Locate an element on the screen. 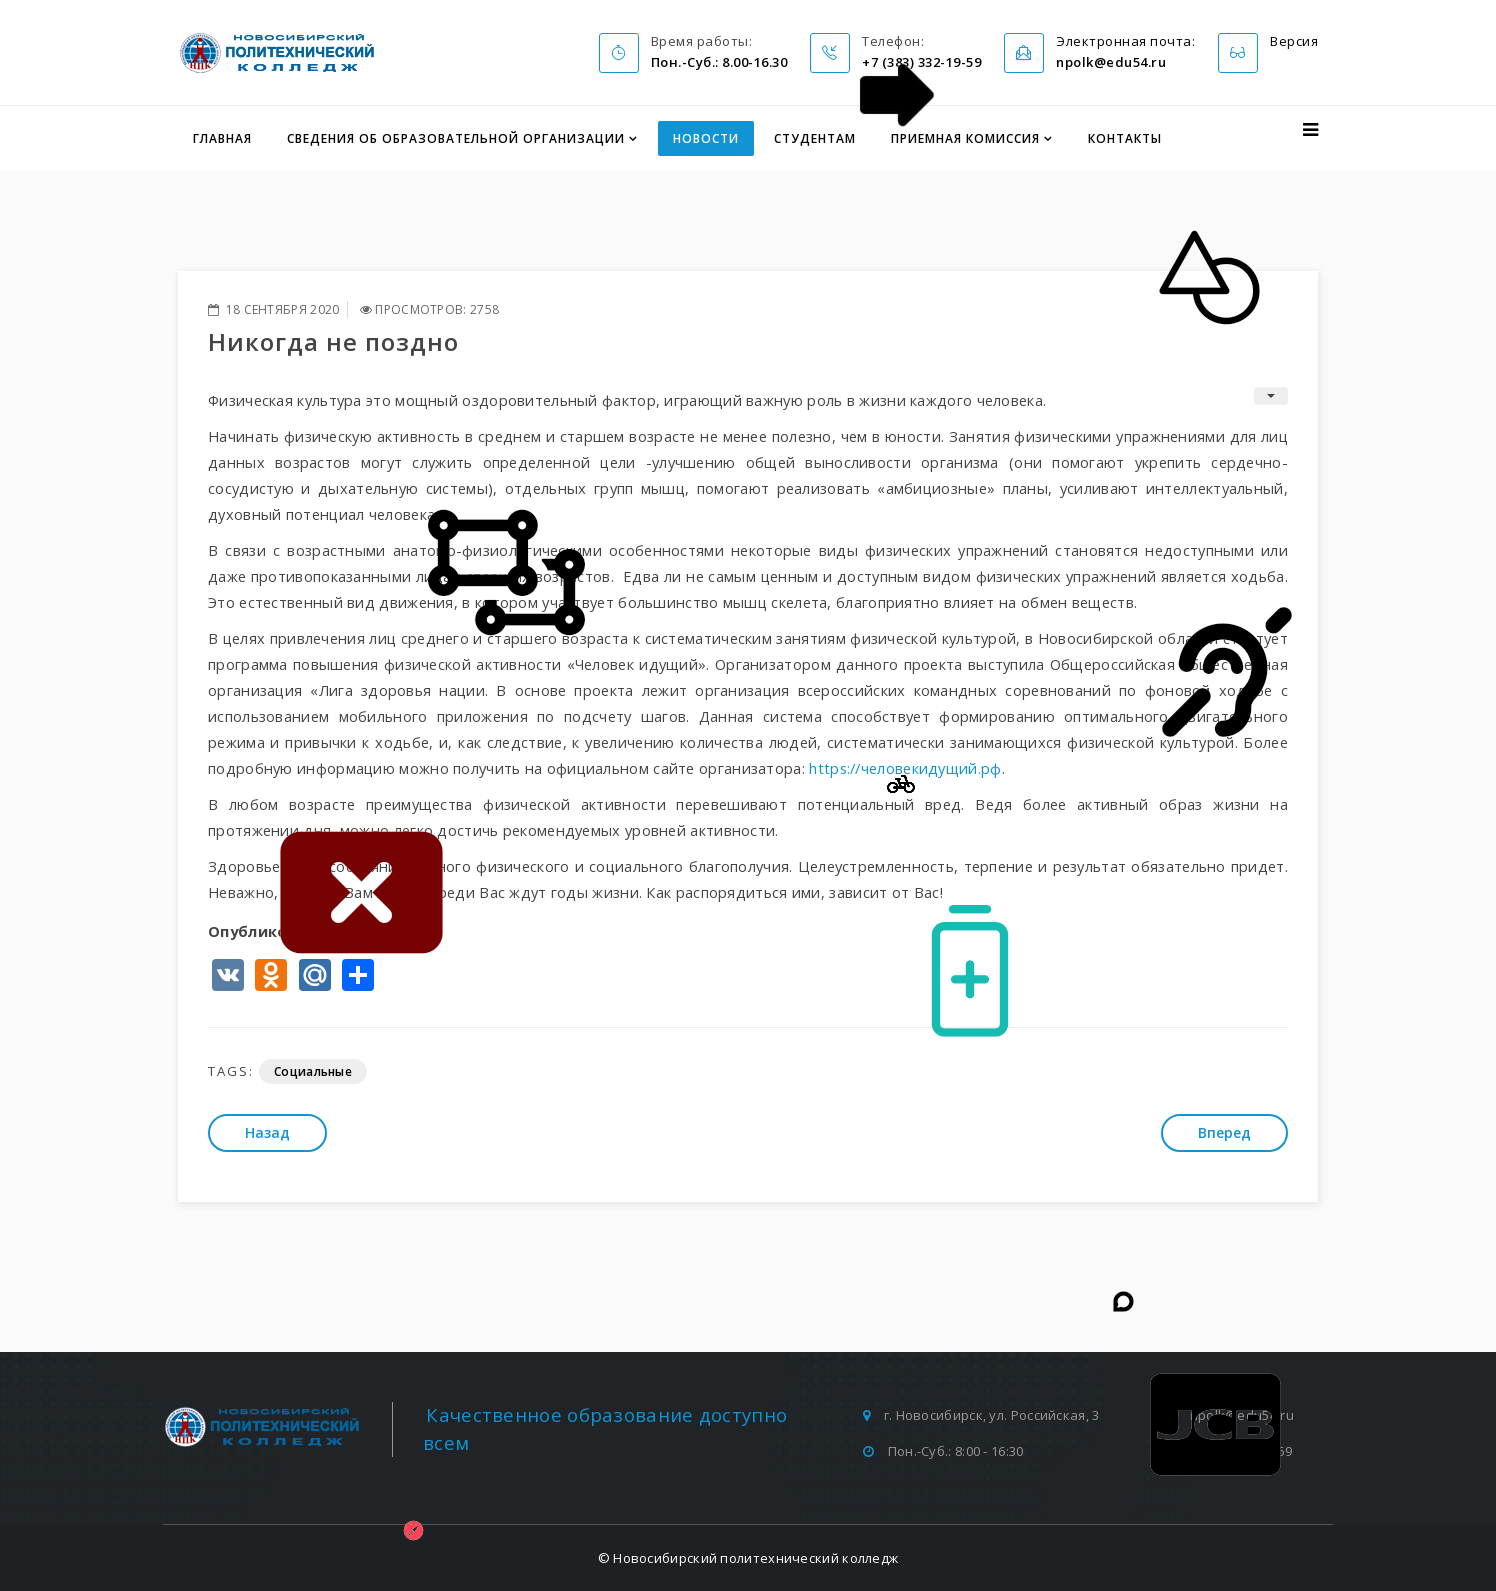 This screenshot has width=1496, height=1591. view nearby bike routes or cycling directions is located at coordinates (901, 784).